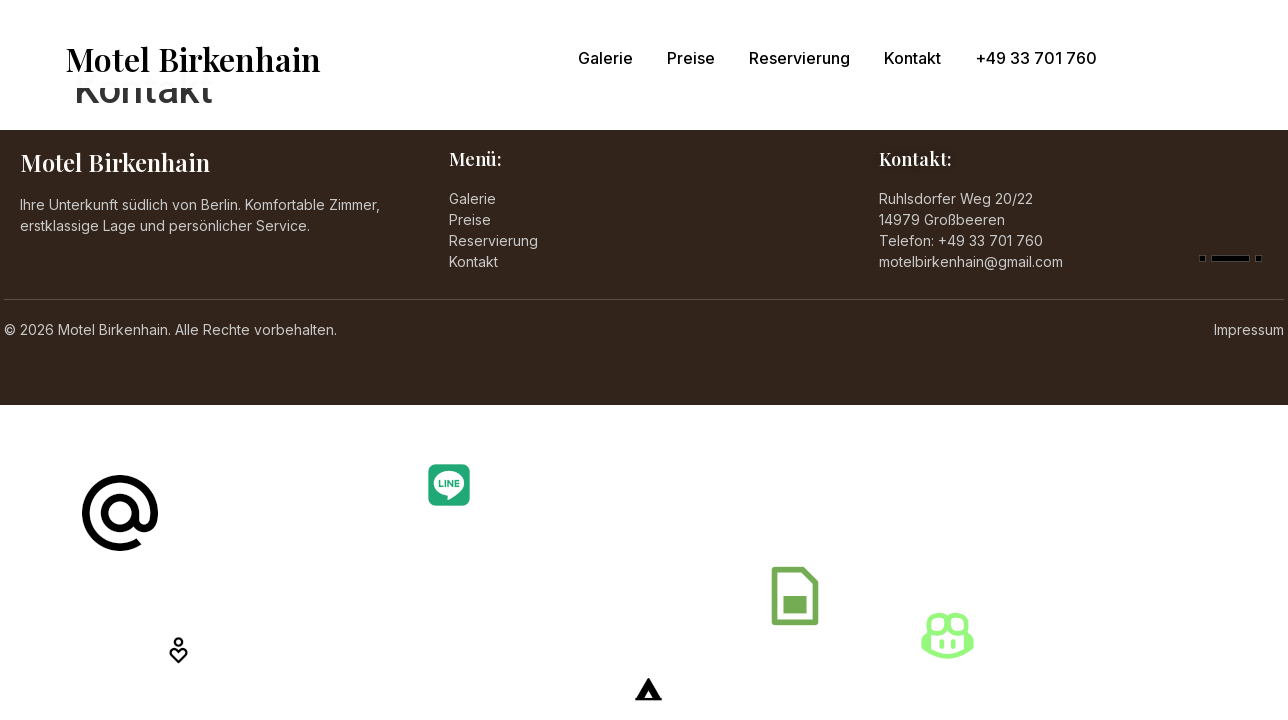 This screenshot has width=1288, height=720. I want to click on empathize or show compassion for others, so click(178, 650).